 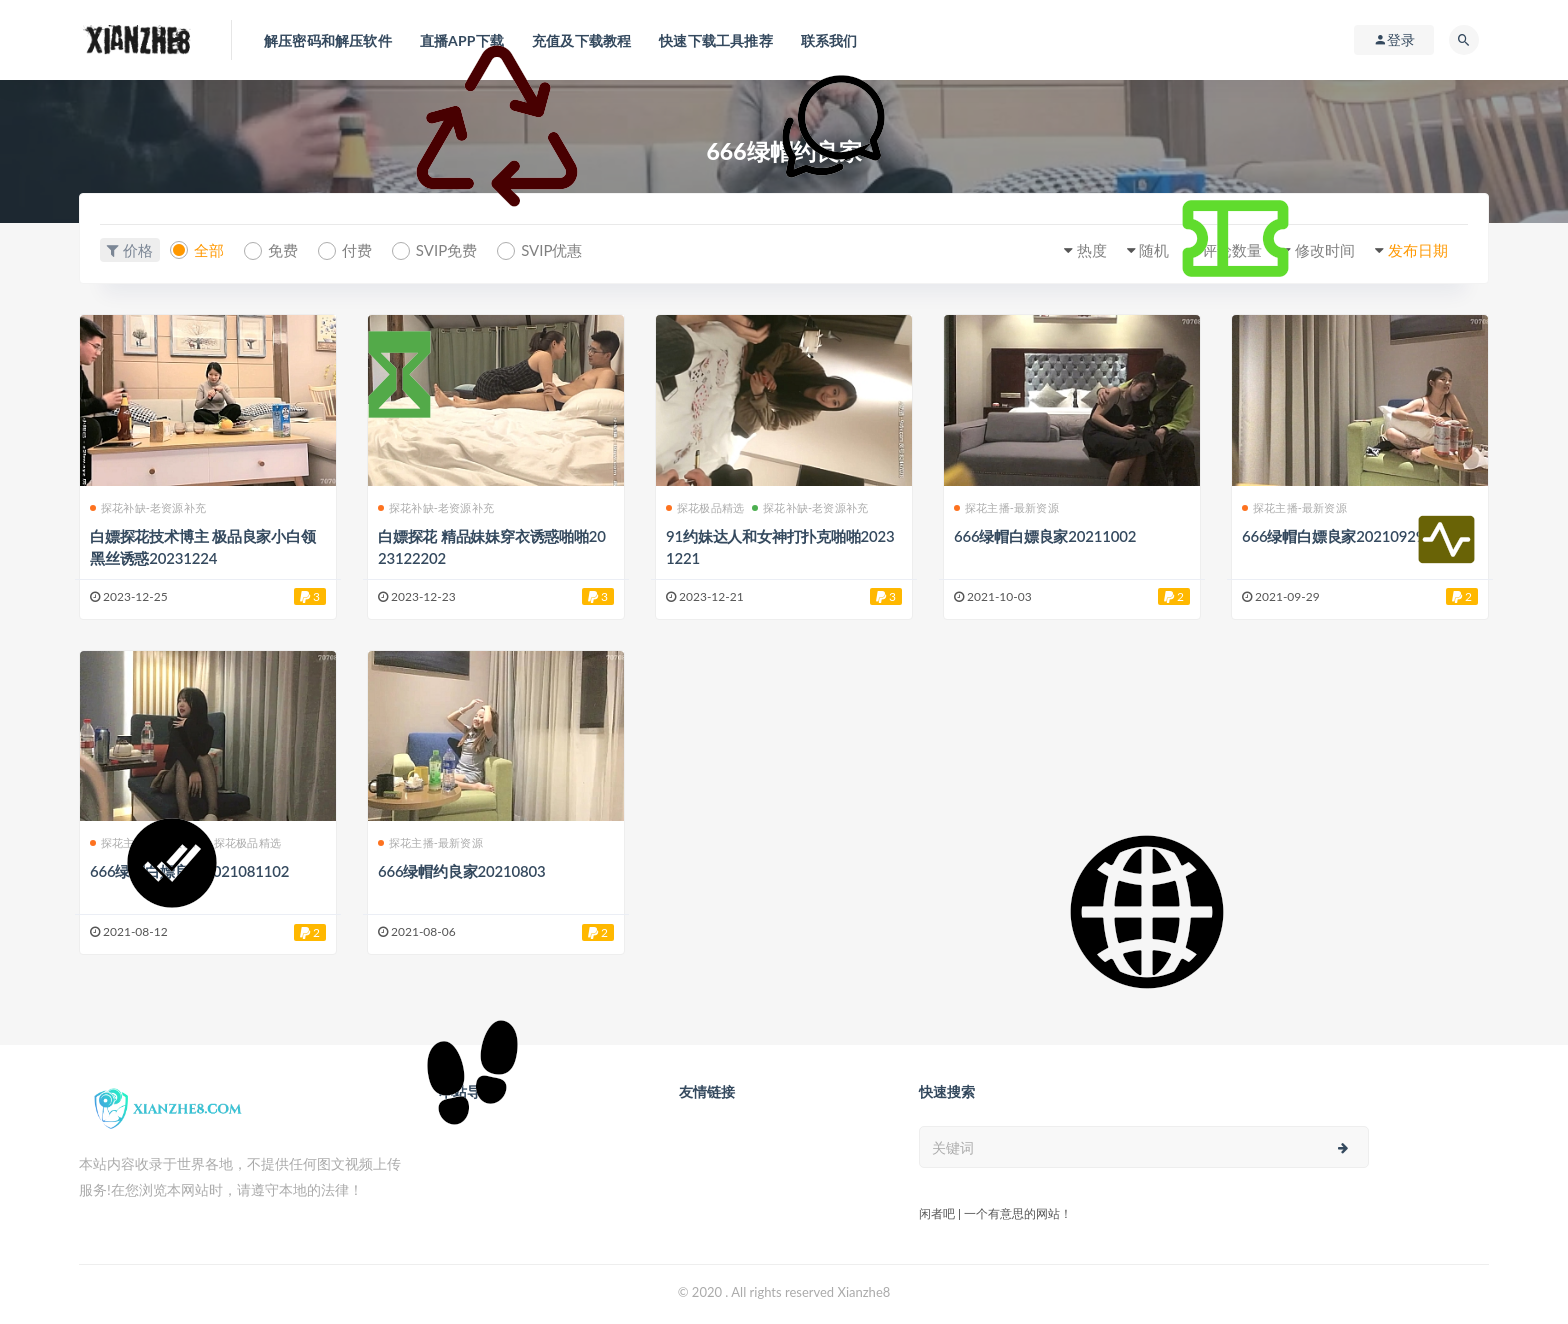 What do you see at coordinates (833, 126) in the screenshot?
I see `open messaging or chat` at bounding box center [833, 126].